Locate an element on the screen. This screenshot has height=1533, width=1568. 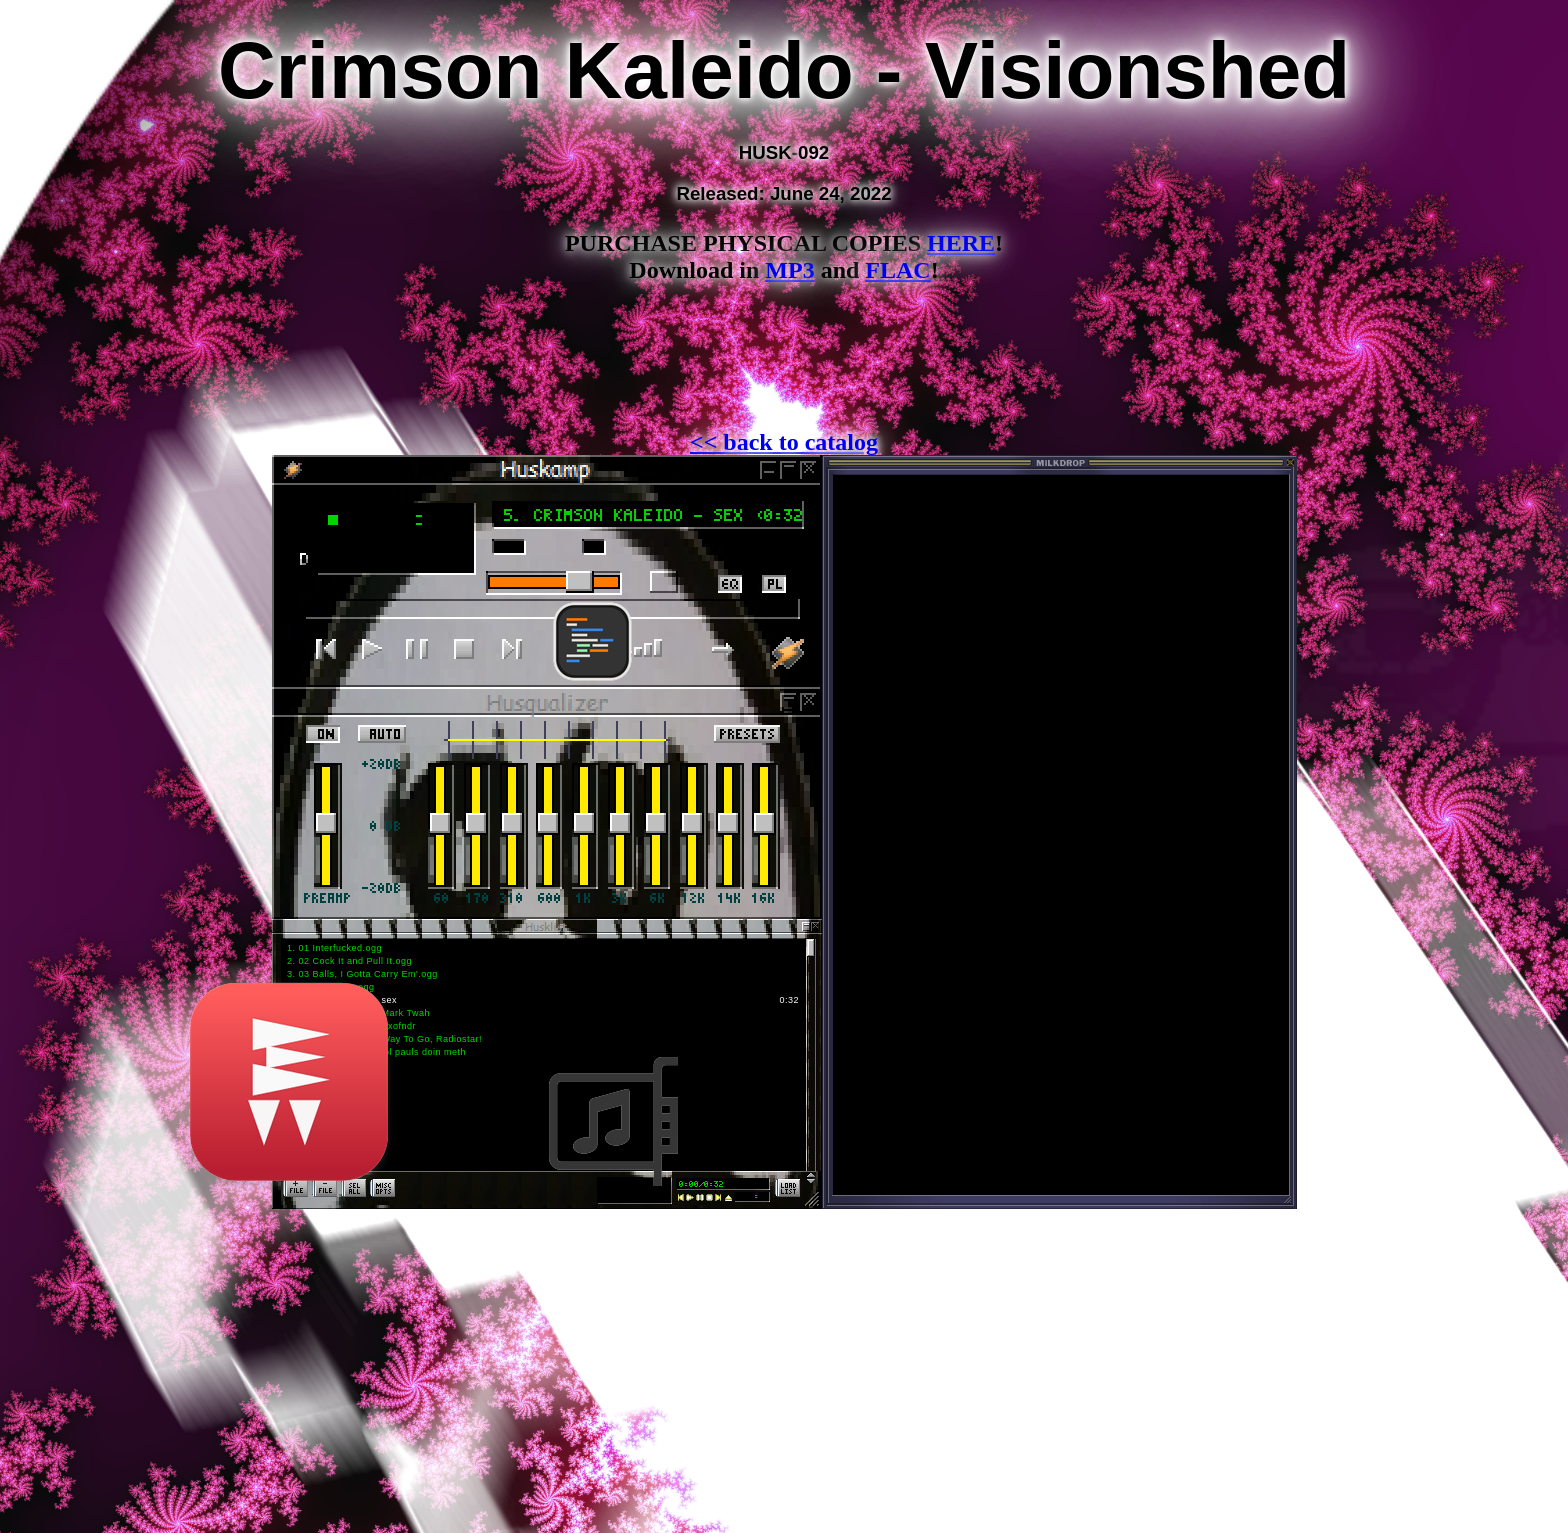
access sound card or audio device settings is located at coordinates (613, 1121).